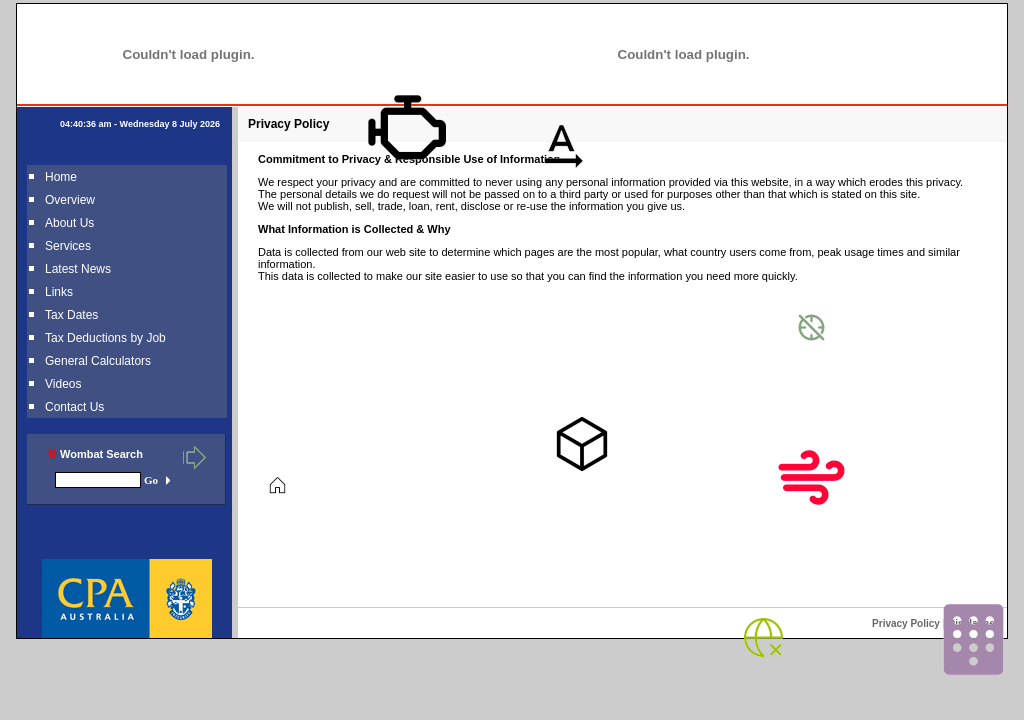 This screenshot has height=720, width=1024. What do you see at coordinates (973, 639) in the screenshot?
I see `open numeric keypad for input` at bounding box center [973, 639].